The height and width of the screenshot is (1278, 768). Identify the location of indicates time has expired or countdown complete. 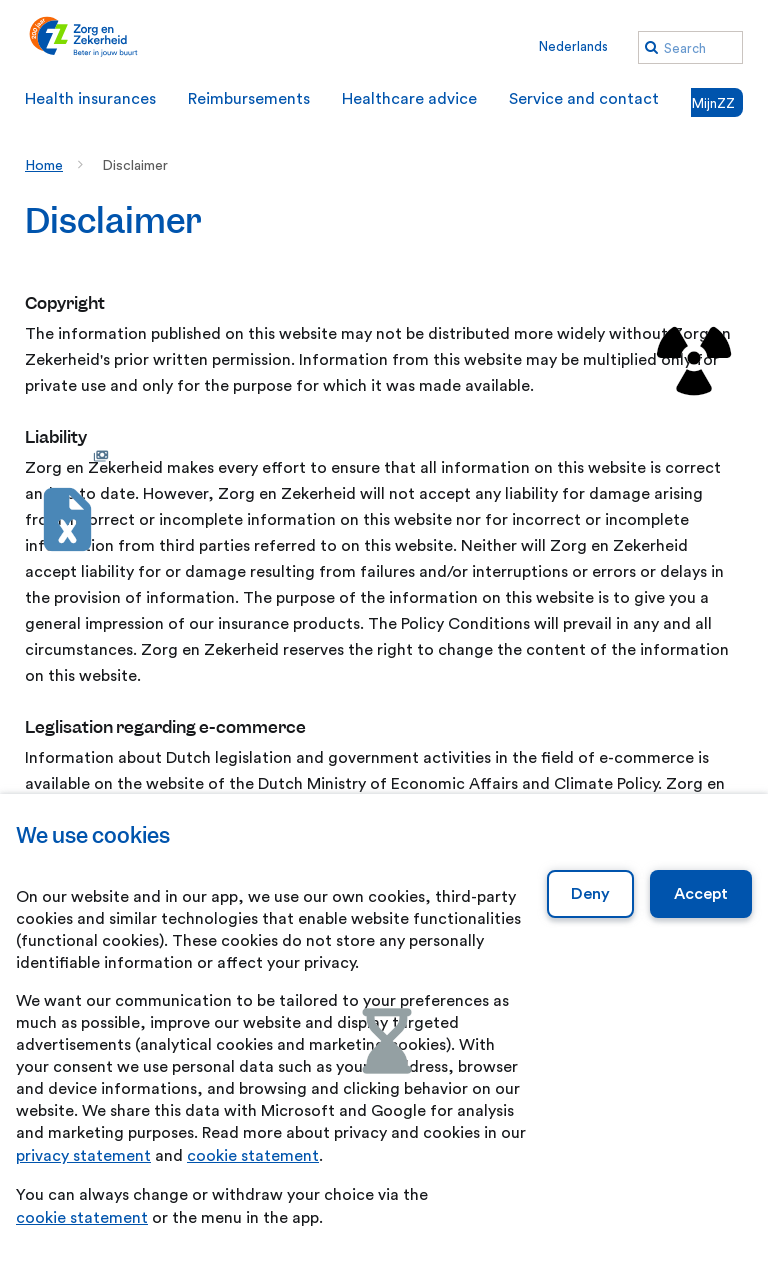
(387, 1041).